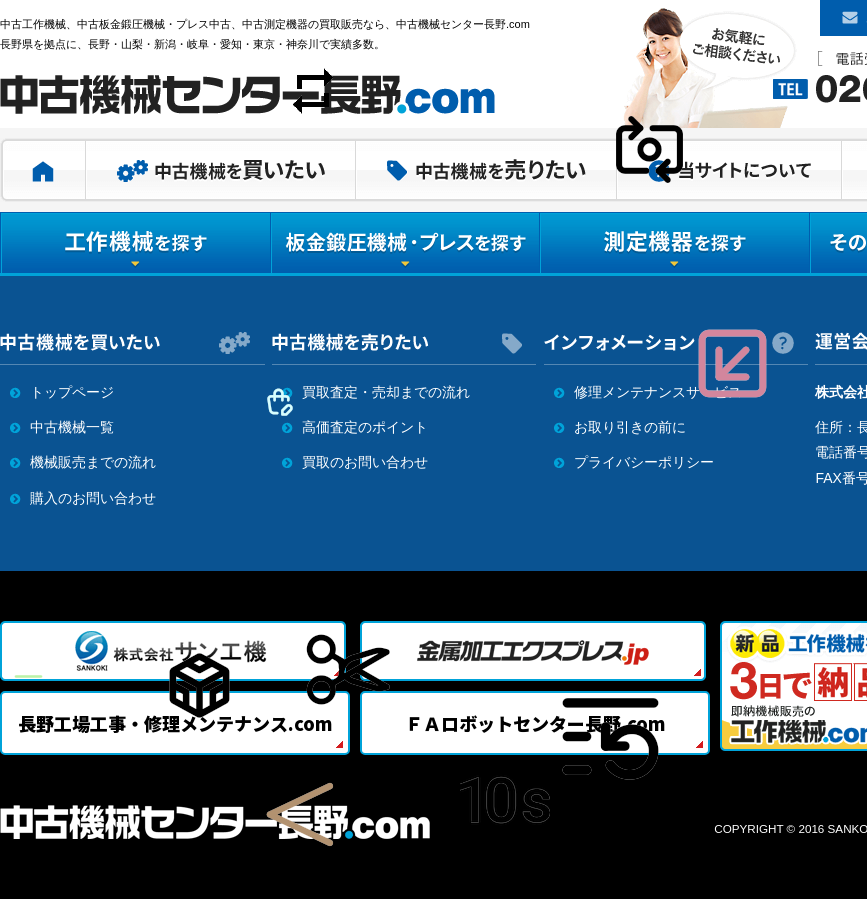  I want to click on edit shopping bag contents, so click(278, 401).